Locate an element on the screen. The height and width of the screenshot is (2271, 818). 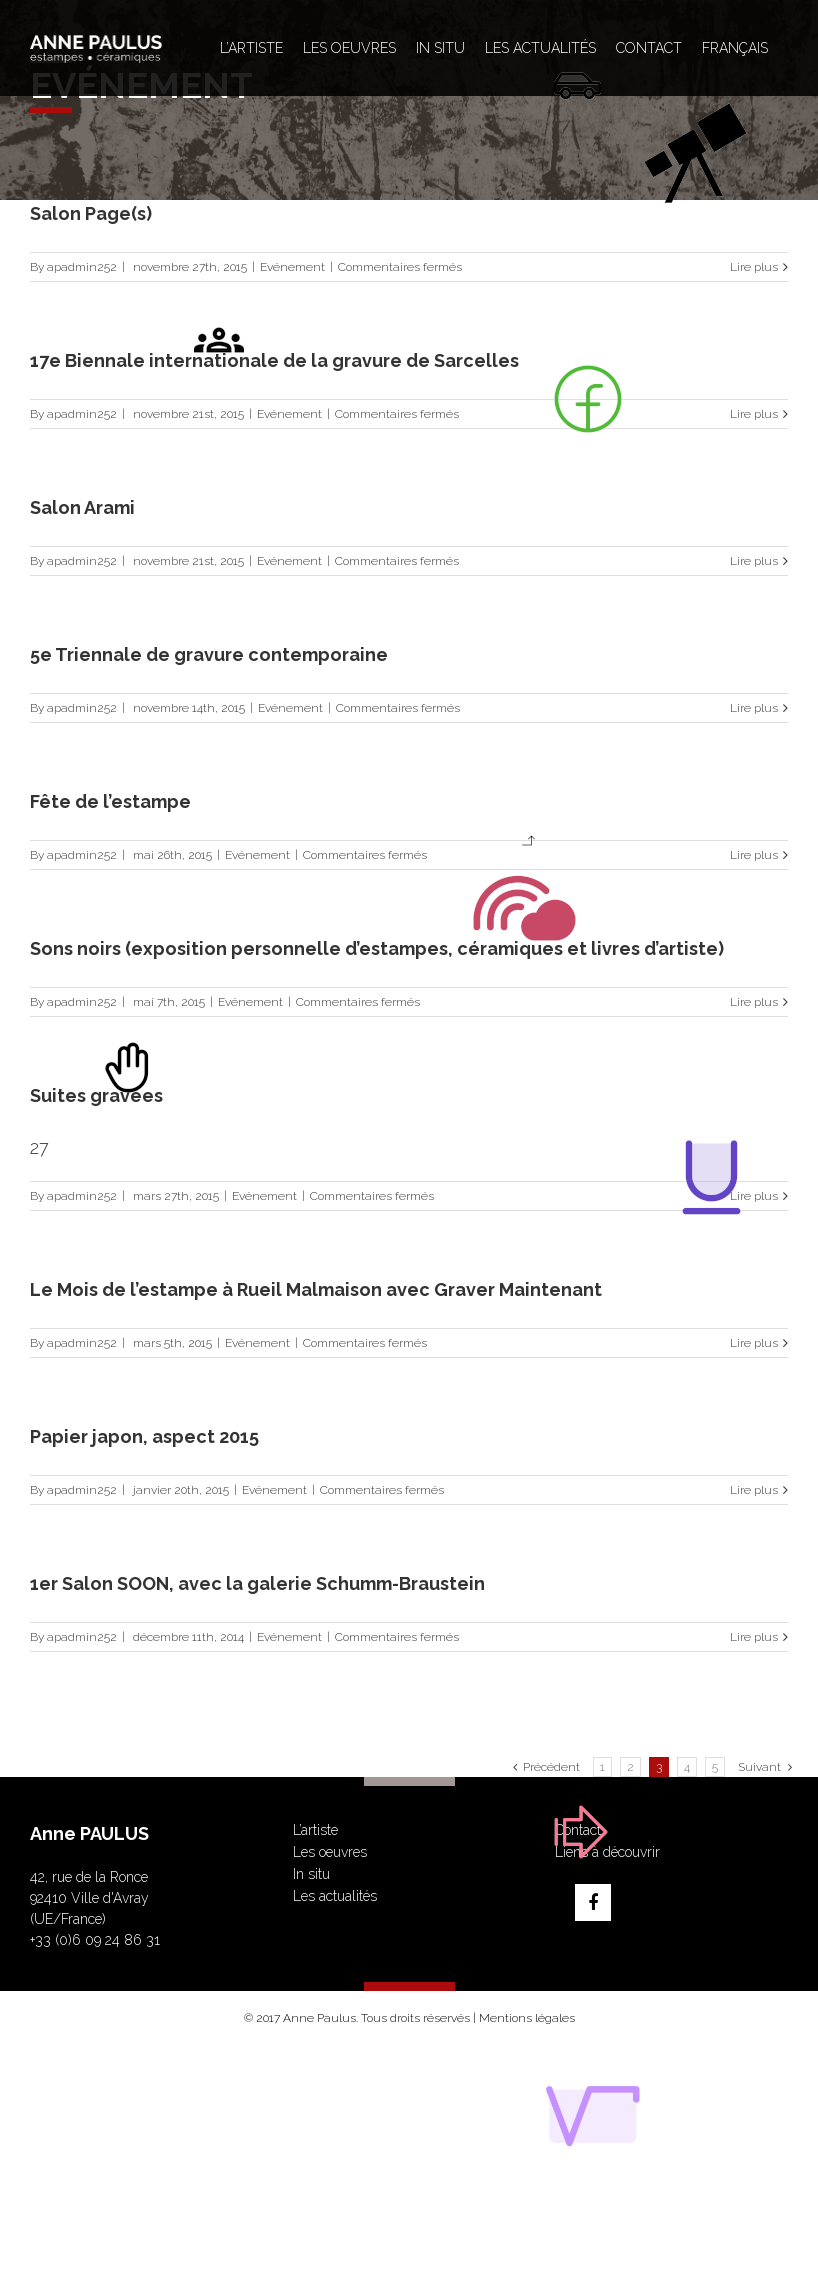
move forward or proceed to next step is located at coordinates (579, 1832).